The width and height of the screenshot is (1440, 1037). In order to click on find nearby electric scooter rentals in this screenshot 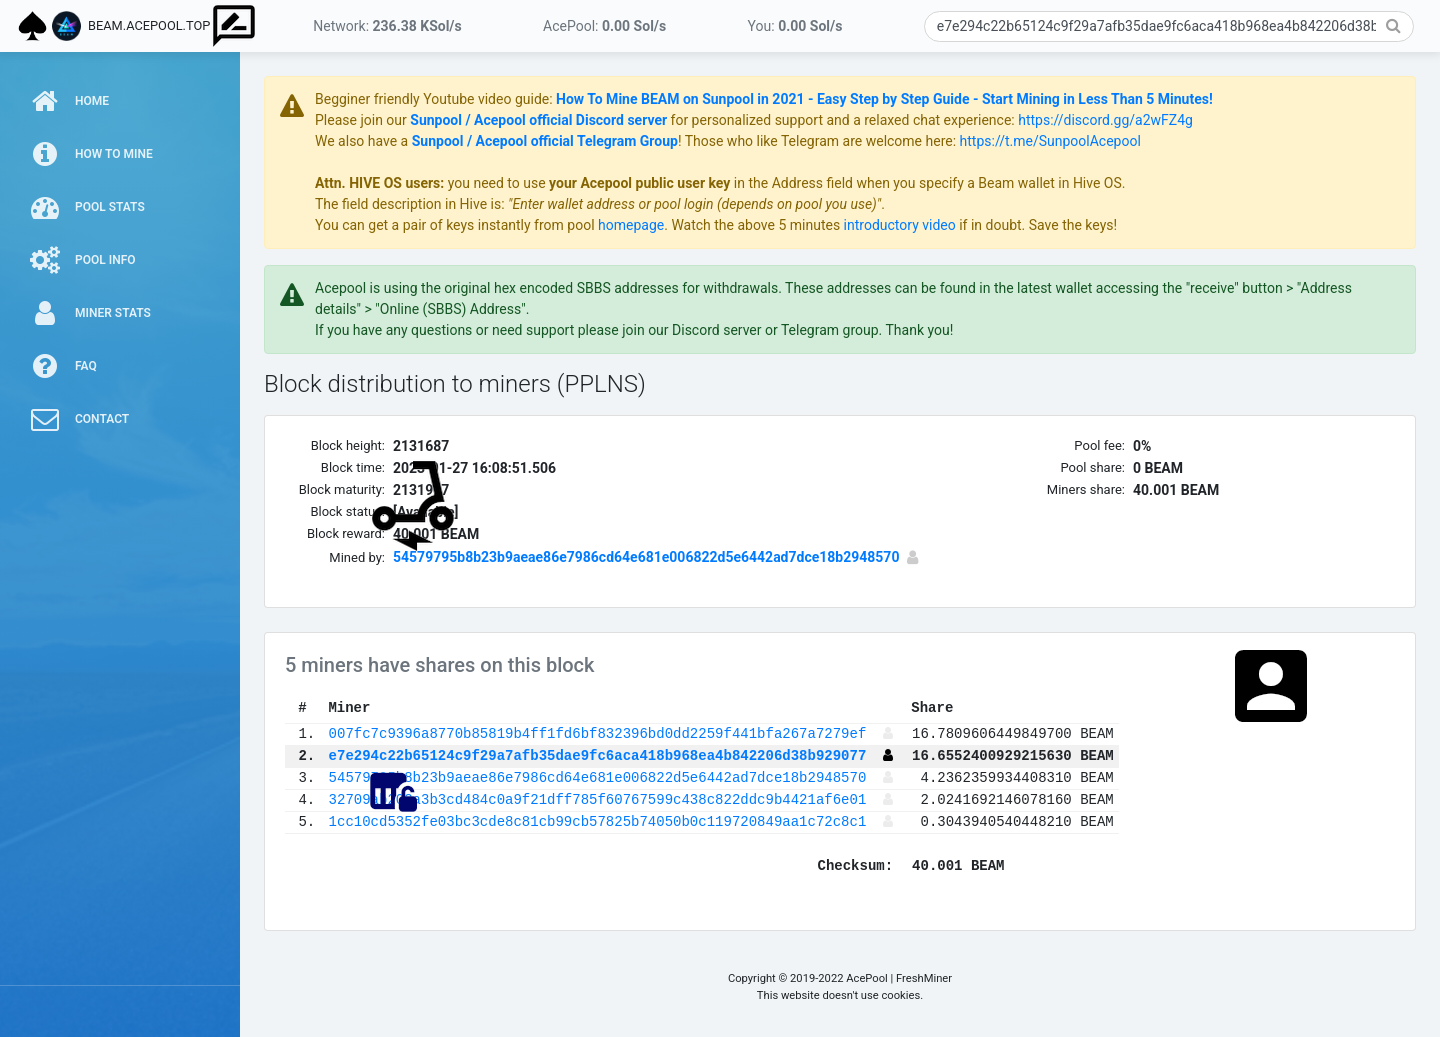, I will do `click(413, 506)`.